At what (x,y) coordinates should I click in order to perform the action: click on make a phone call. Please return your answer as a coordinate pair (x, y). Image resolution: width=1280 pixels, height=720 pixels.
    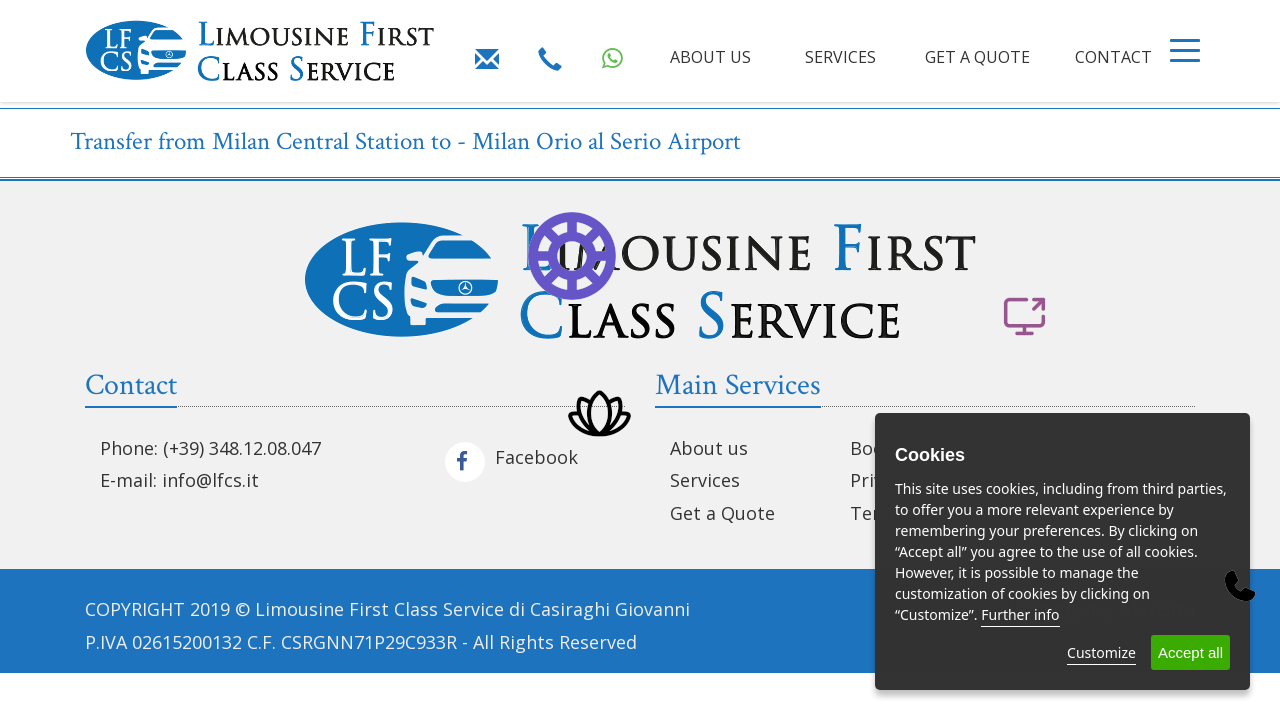
    Looking at the image, I should click on (1239, 586).